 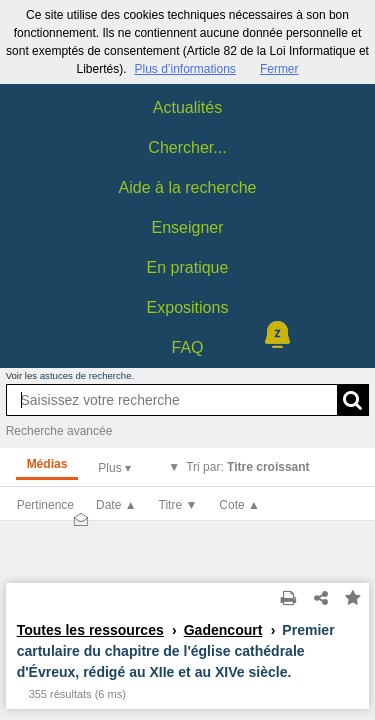 I want to click on mute notifications or enable do not disturb mode, so click(x=277, y=334).